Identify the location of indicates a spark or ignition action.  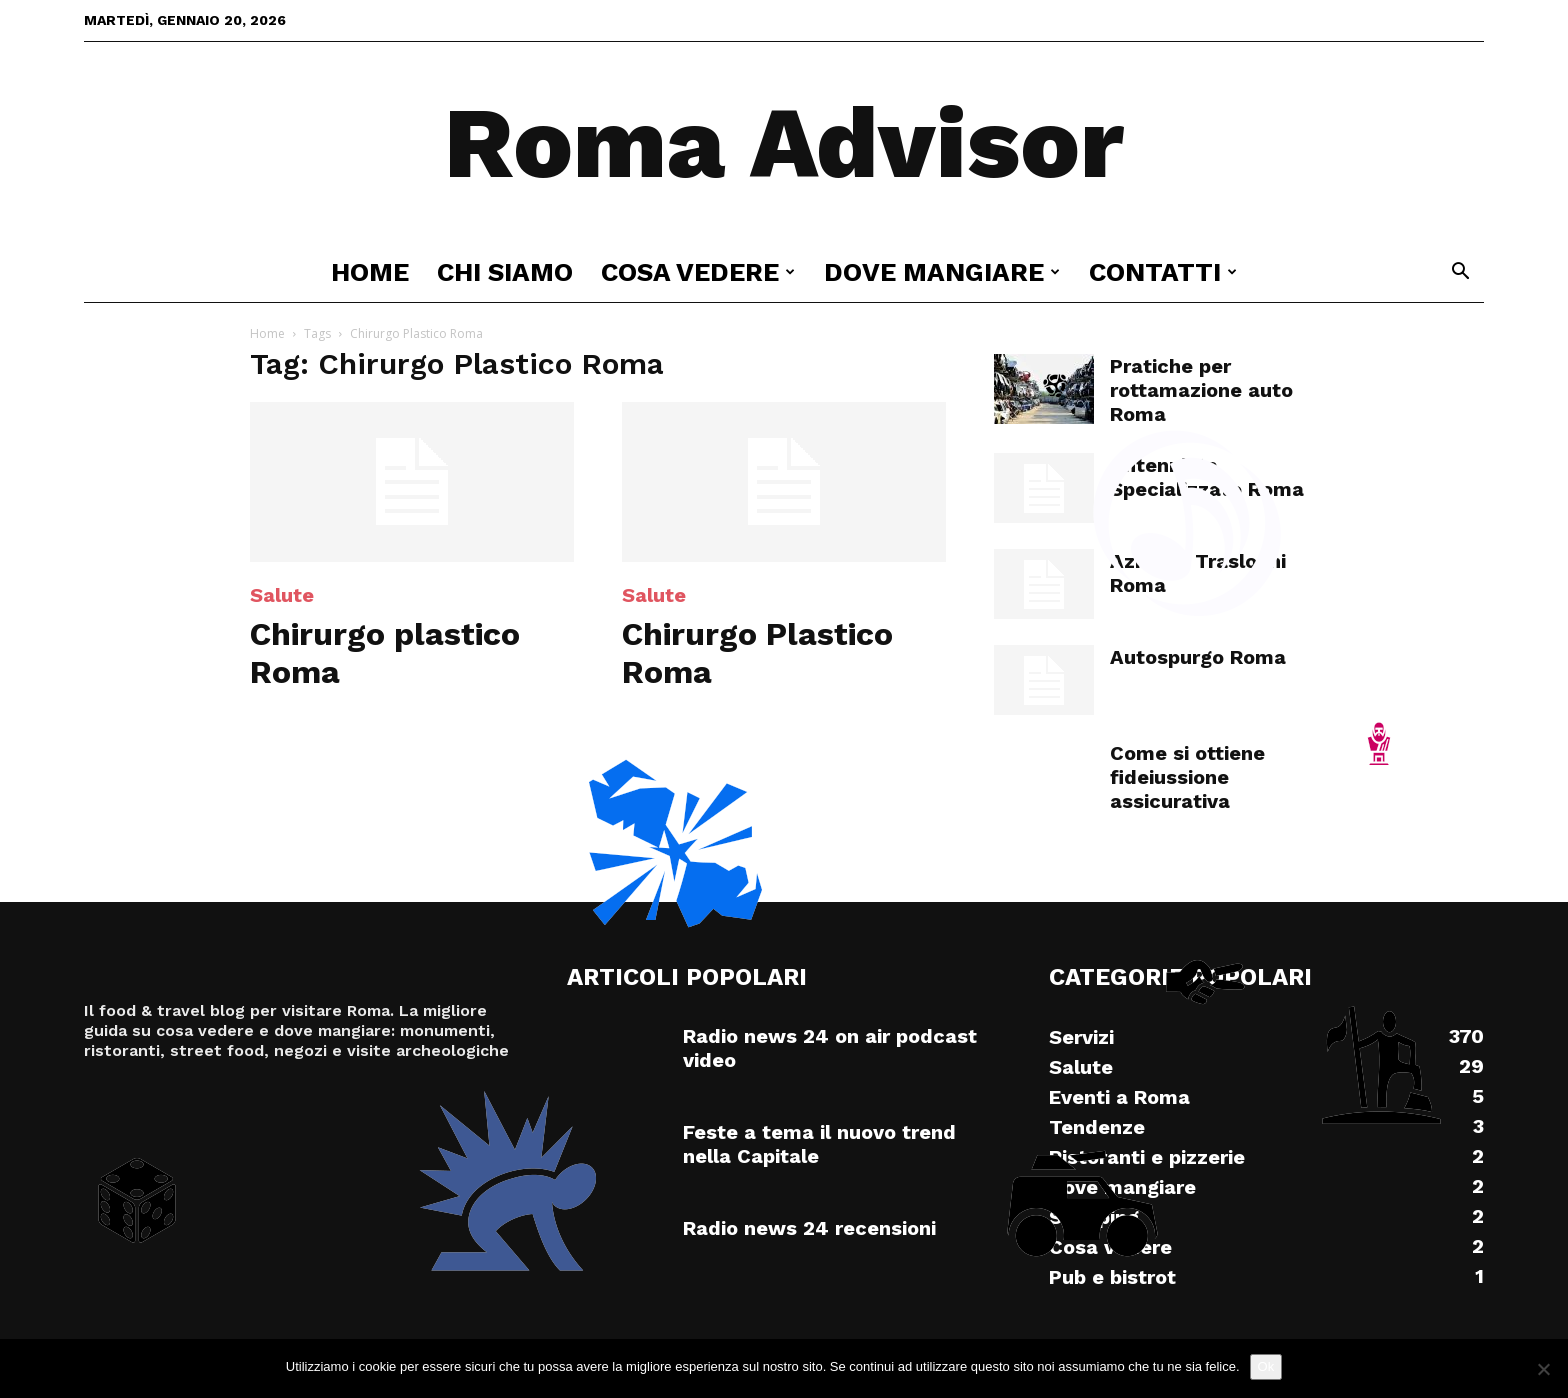
(675, 843).